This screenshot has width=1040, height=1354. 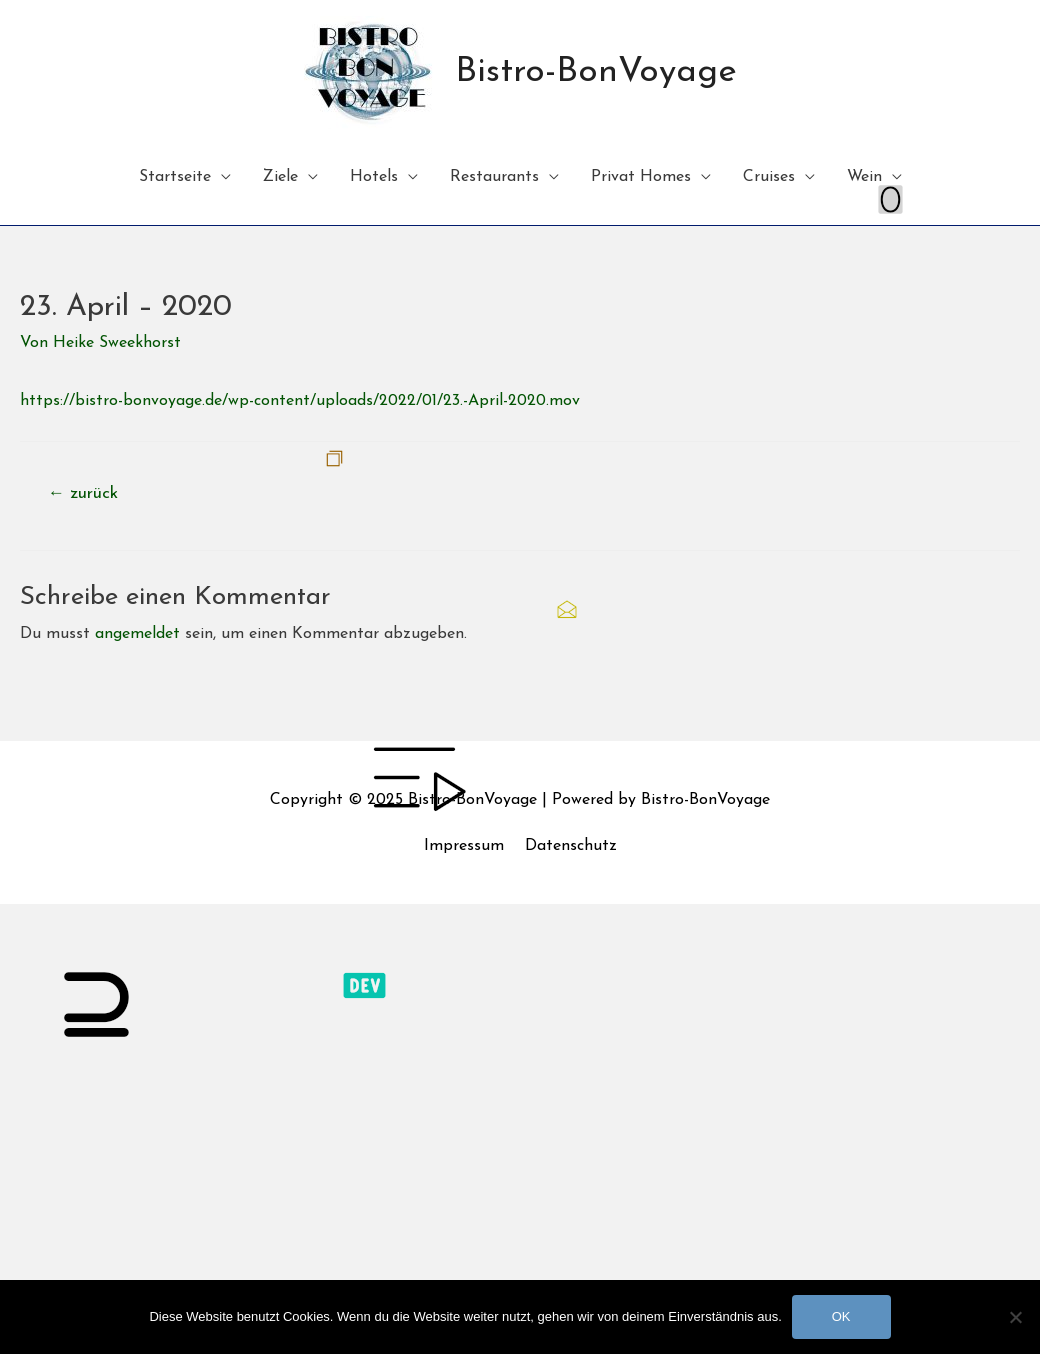 What do you see at coordinates (890, 199) in the screenshot?
I see `represents the number zero in a numeric input or display` at bounding box center [890, 199].